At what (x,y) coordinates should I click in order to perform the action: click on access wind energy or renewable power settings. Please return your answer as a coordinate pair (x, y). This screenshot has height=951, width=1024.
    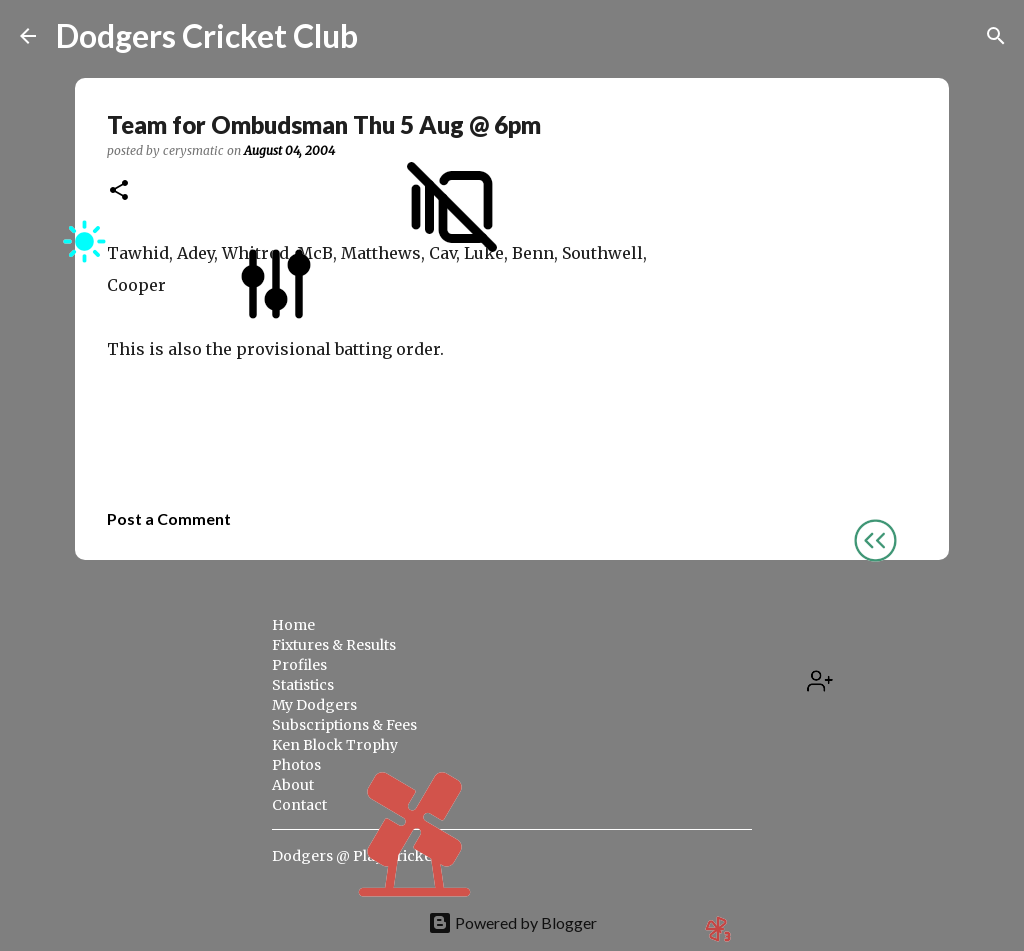
    Looking at the image, I should click on (414, 836).